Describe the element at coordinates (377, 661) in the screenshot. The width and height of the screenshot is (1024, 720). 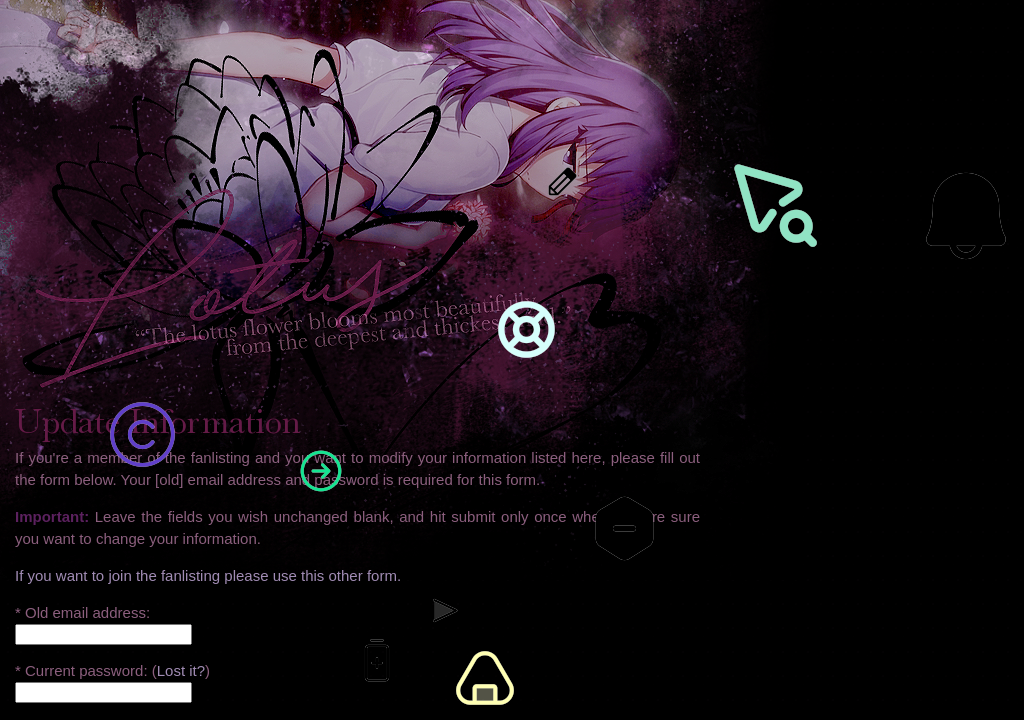
I see `add a new battery or power source` at that location.